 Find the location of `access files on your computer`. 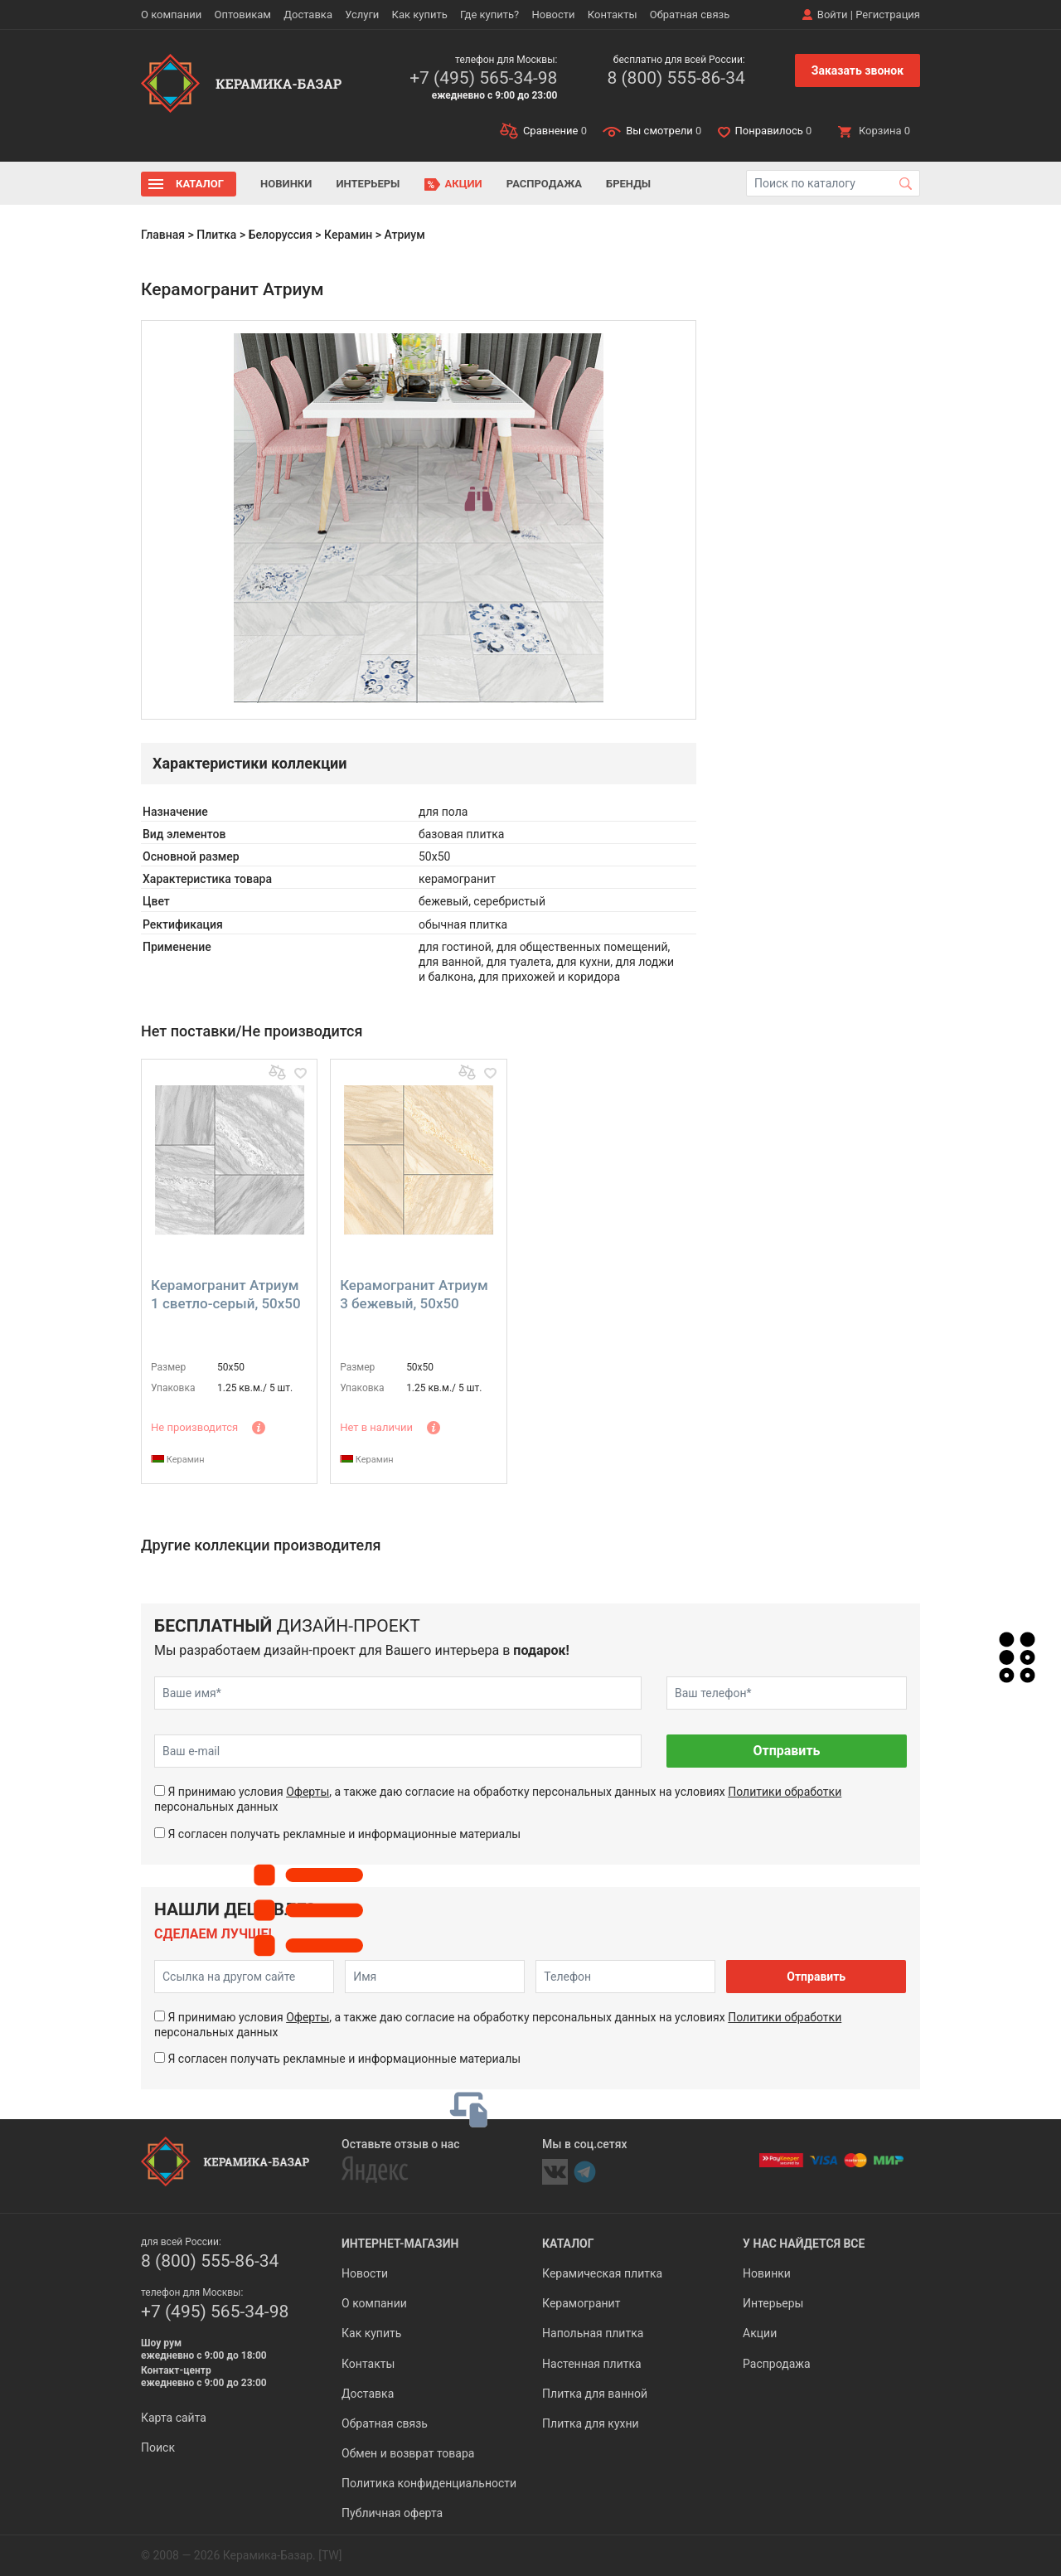

access files on your computer is located at coordinates (469, 2109).